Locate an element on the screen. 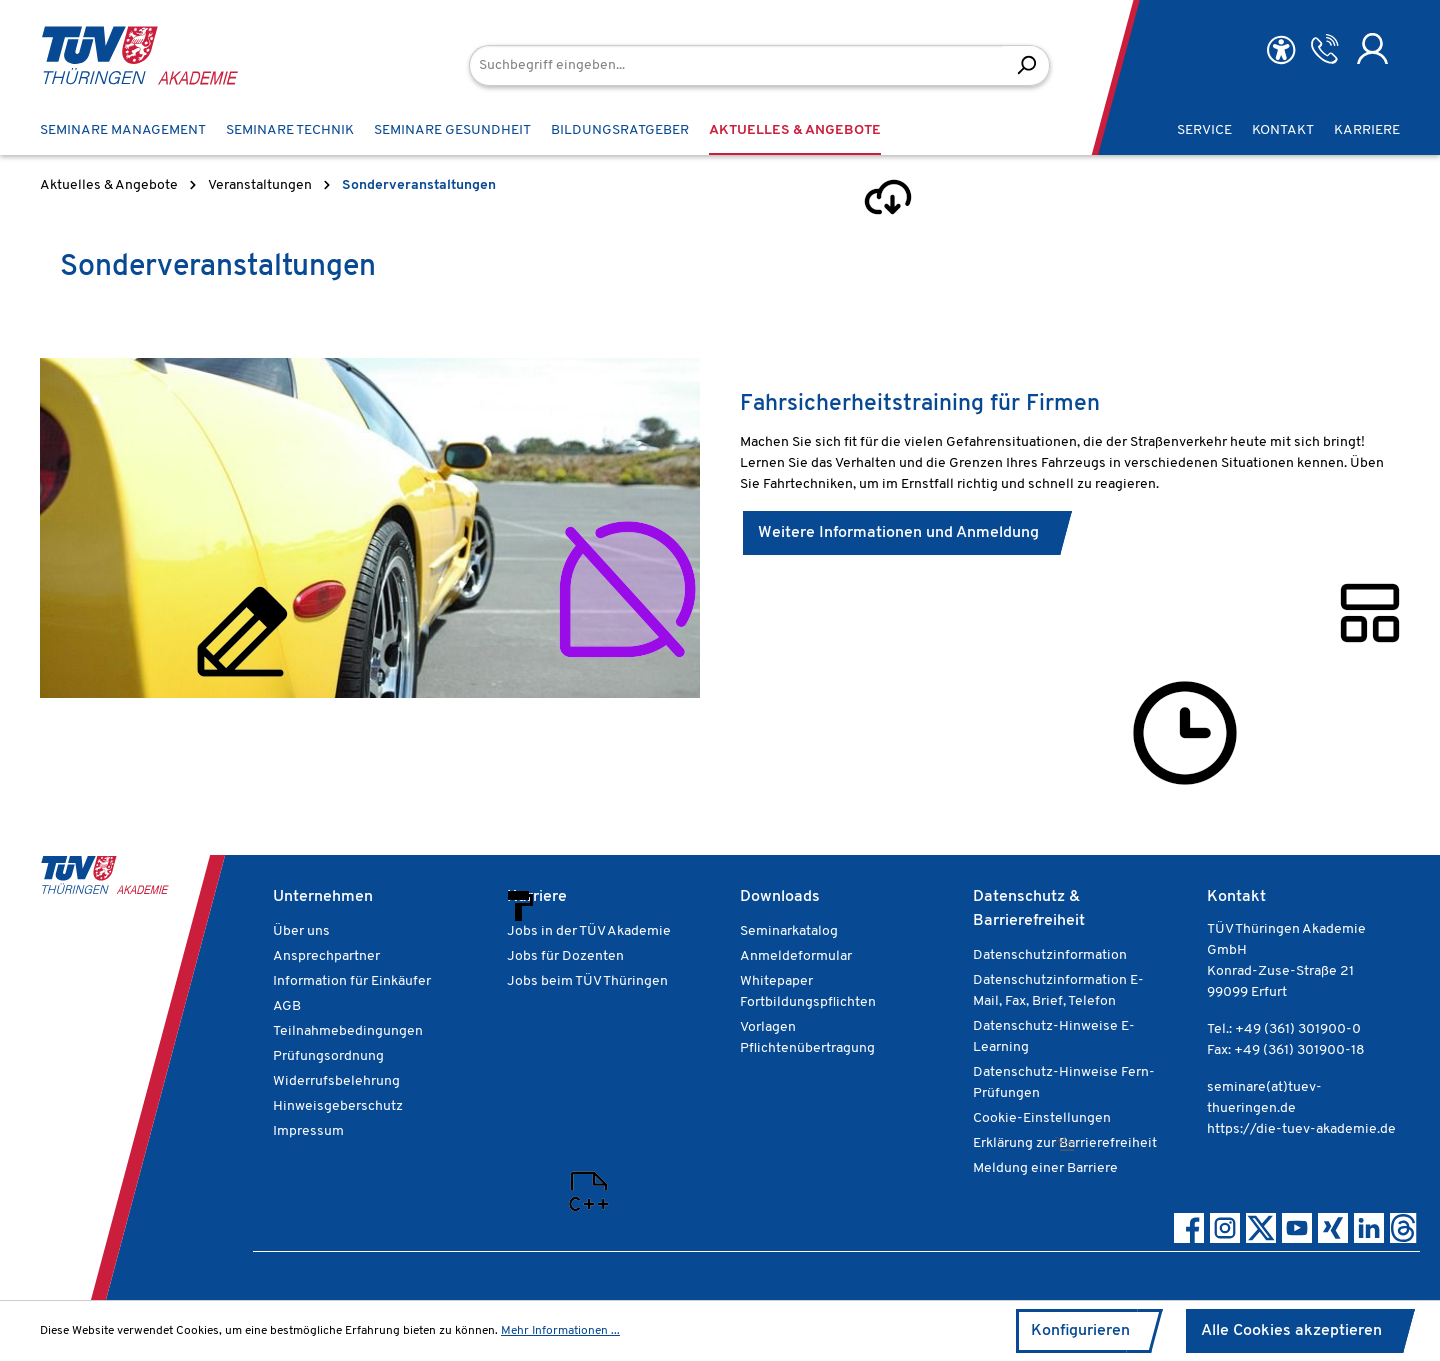 The height and width of the screenshot is (1361, 1440). a C++ source code file is located at coordinates (589, 1193).